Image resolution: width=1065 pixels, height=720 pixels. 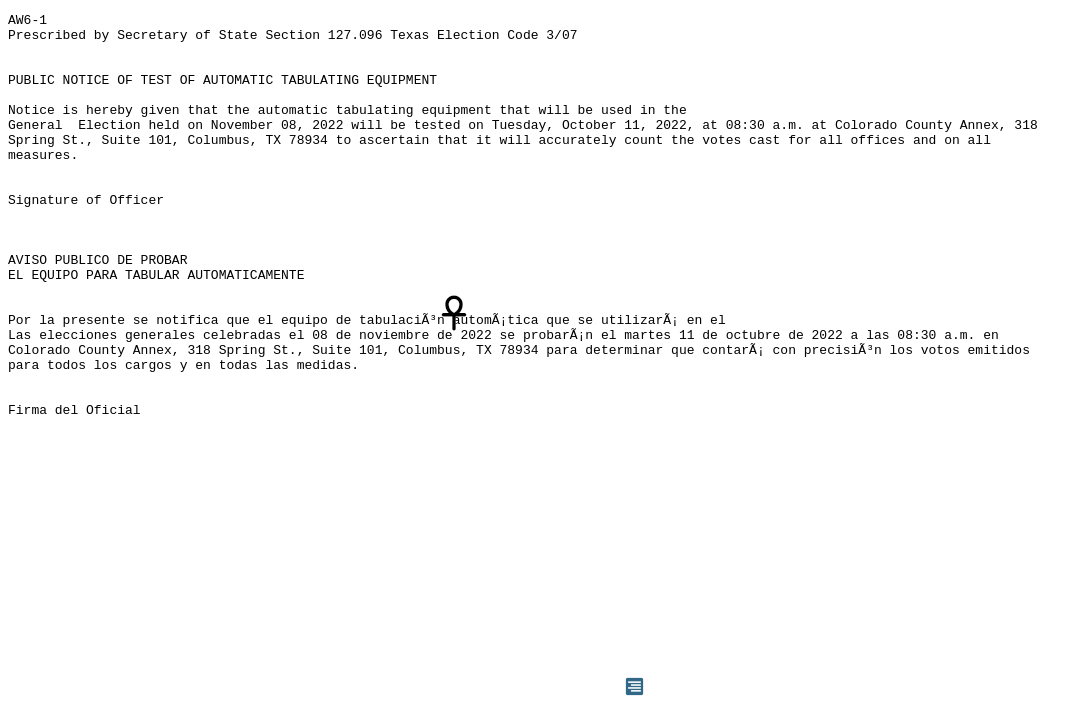 What do you see at coordinates (634, 686) in the screenshot?
I see `align text to the right` at bounding box center [634, 686].